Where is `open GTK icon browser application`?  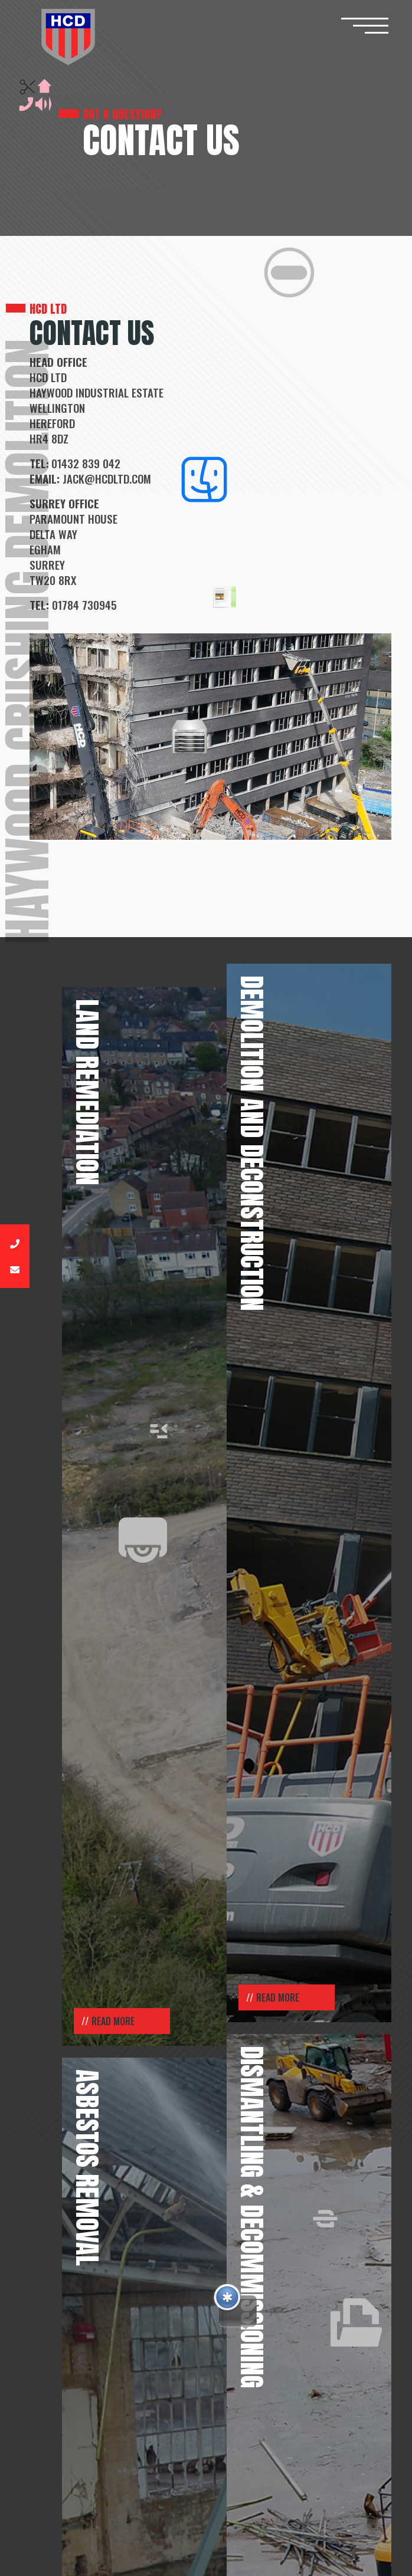 open GTK icon browser application is located at coordinates (35, 95).